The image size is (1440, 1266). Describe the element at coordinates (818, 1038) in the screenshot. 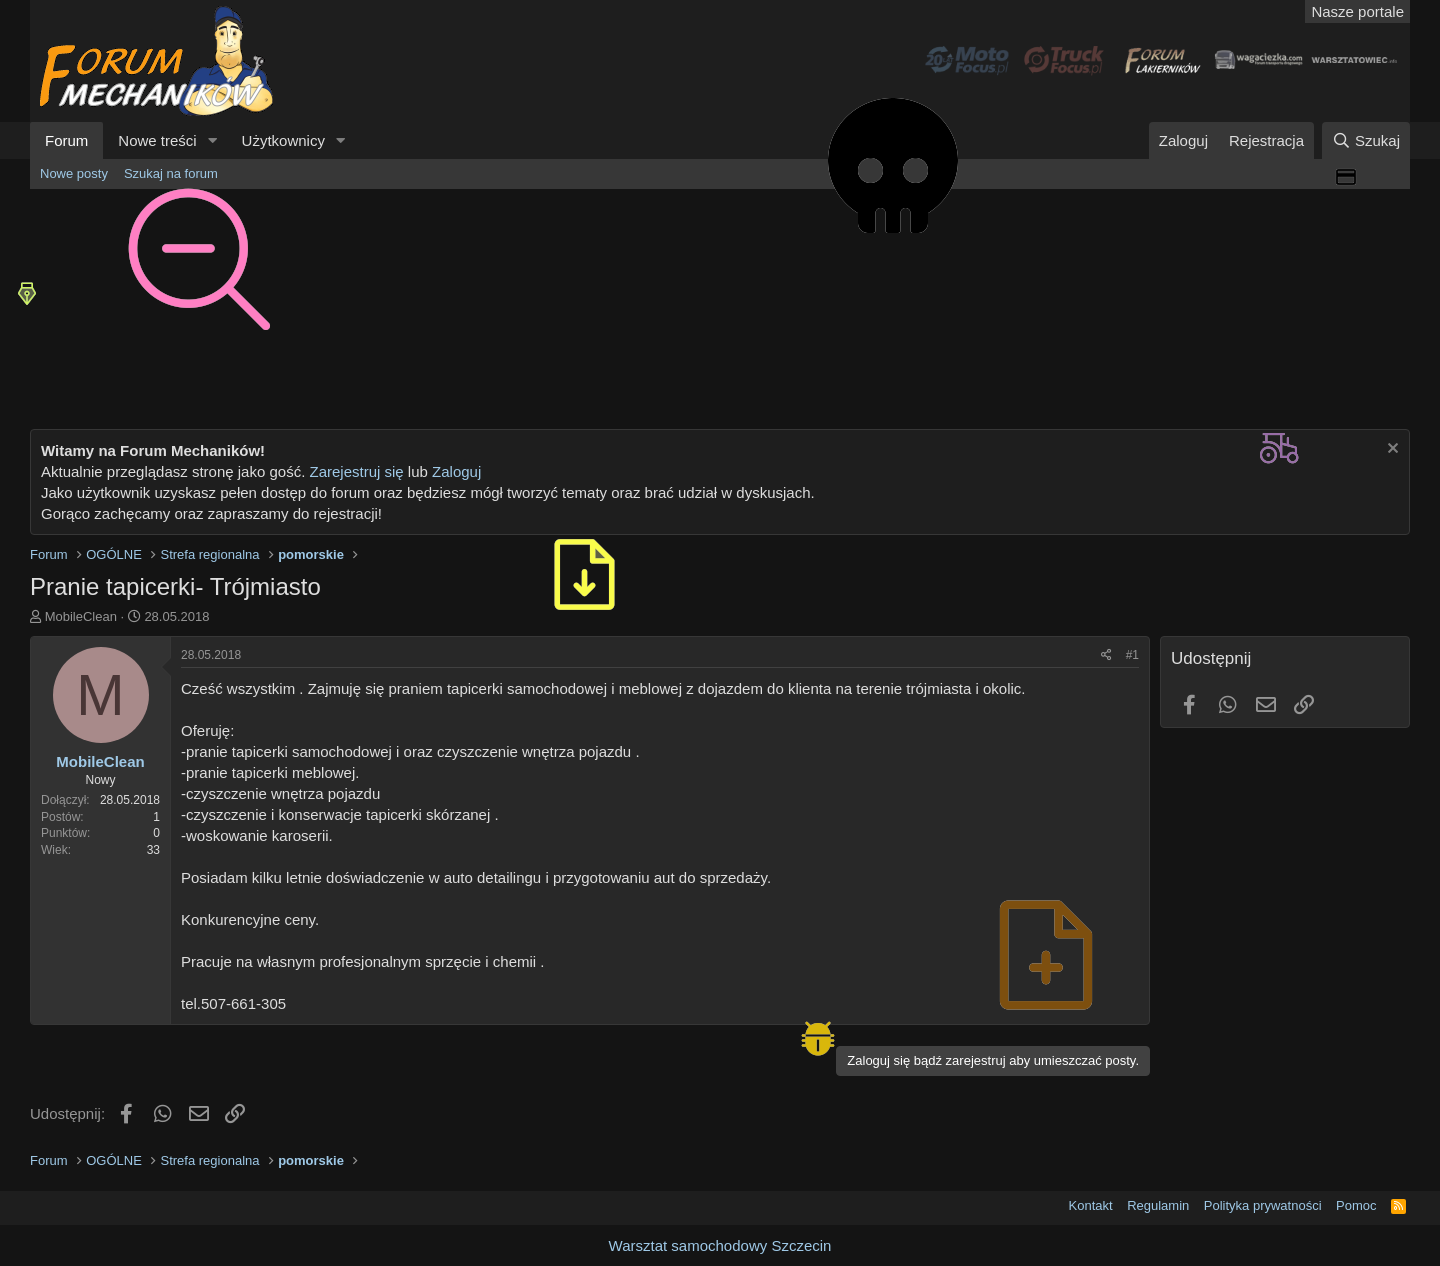

I see `report a bug or issue` at that location.